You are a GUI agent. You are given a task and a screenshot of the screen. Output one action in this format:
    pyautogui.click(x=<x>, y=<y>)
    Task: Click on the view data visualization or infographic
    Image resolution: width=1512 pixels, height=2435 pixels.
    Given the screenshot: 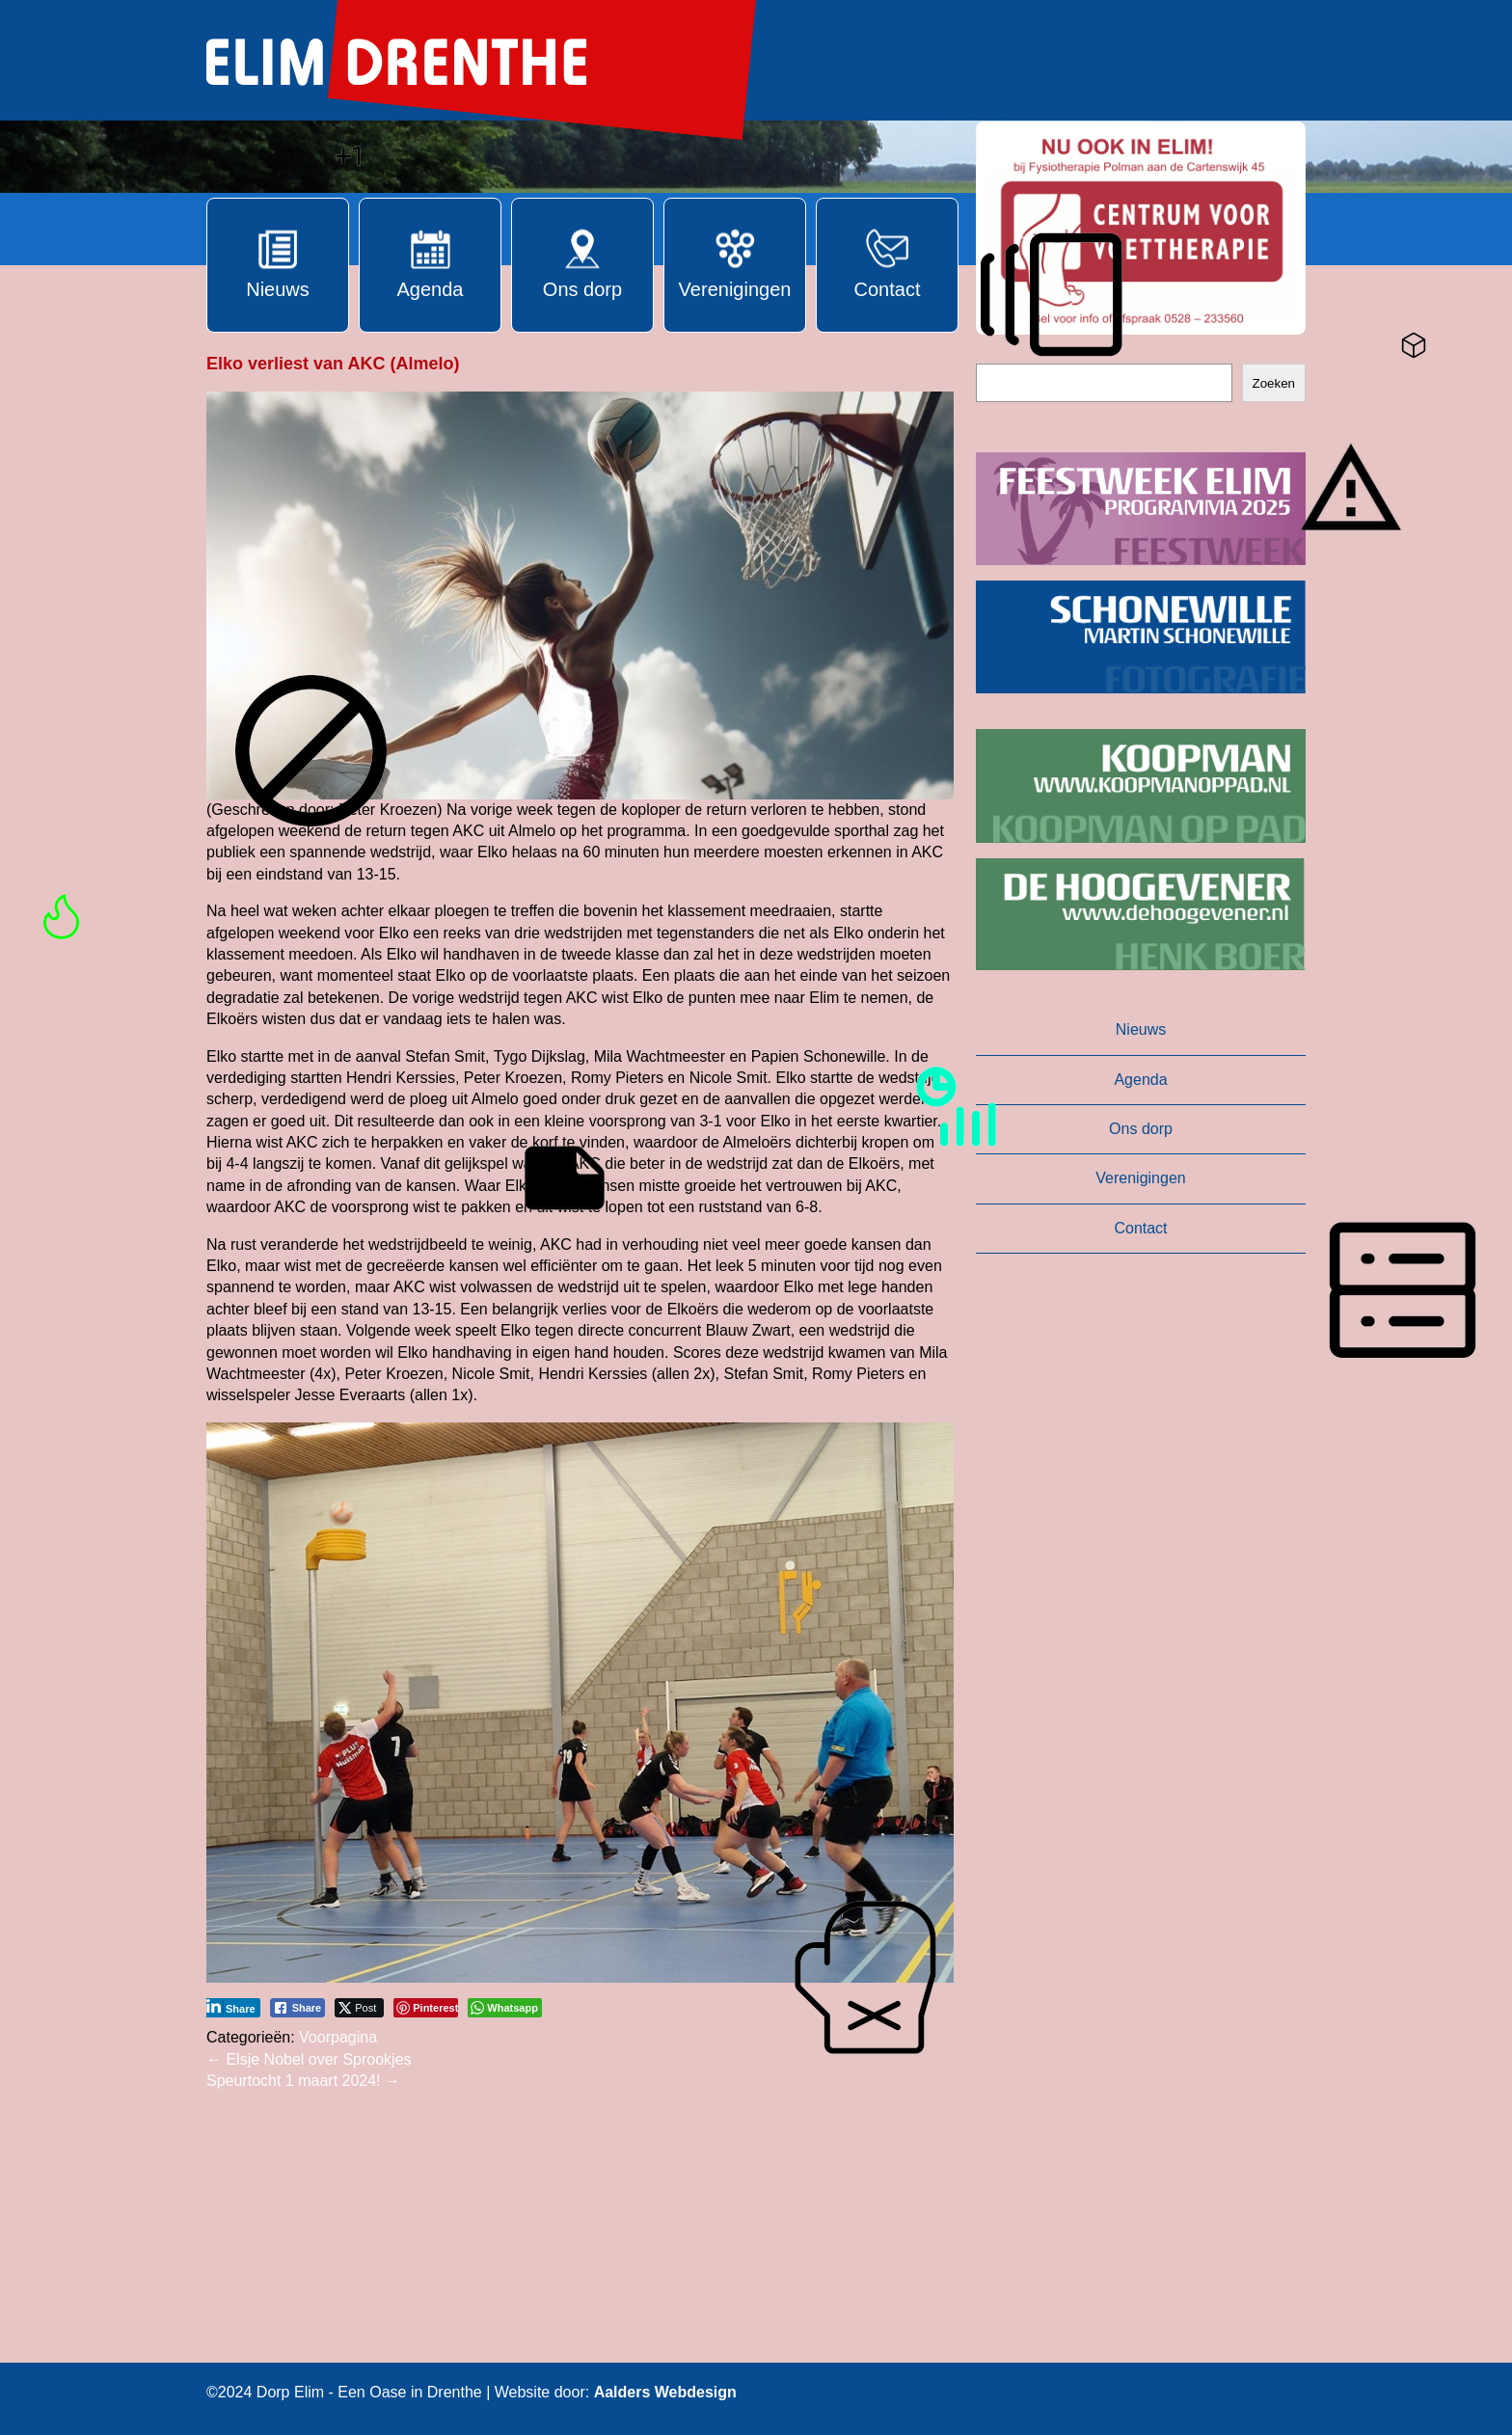 What is the action you would take?
    pyautogui.click(x=956, y=1106)
    